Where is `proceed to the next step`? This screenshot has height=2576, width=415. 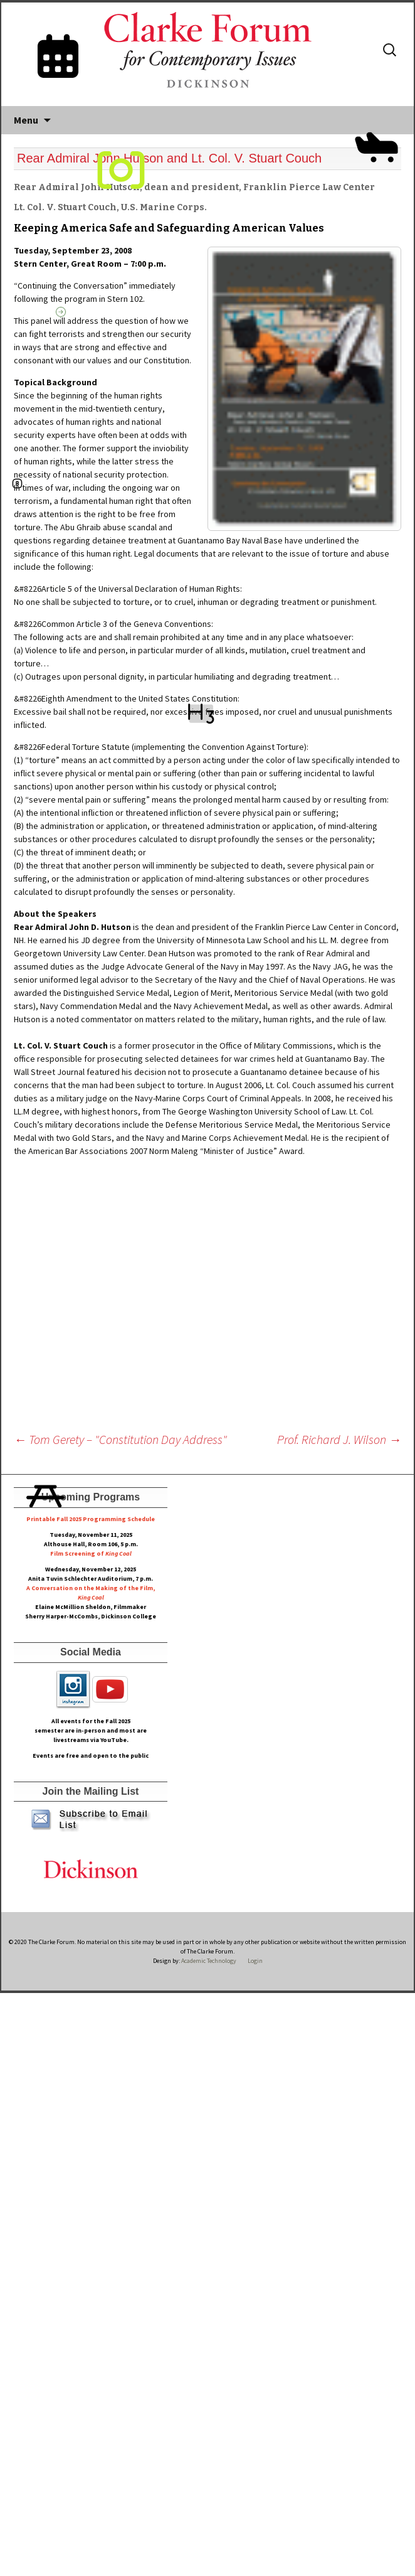 proceed to the next step is located at coordinates (61, 312).